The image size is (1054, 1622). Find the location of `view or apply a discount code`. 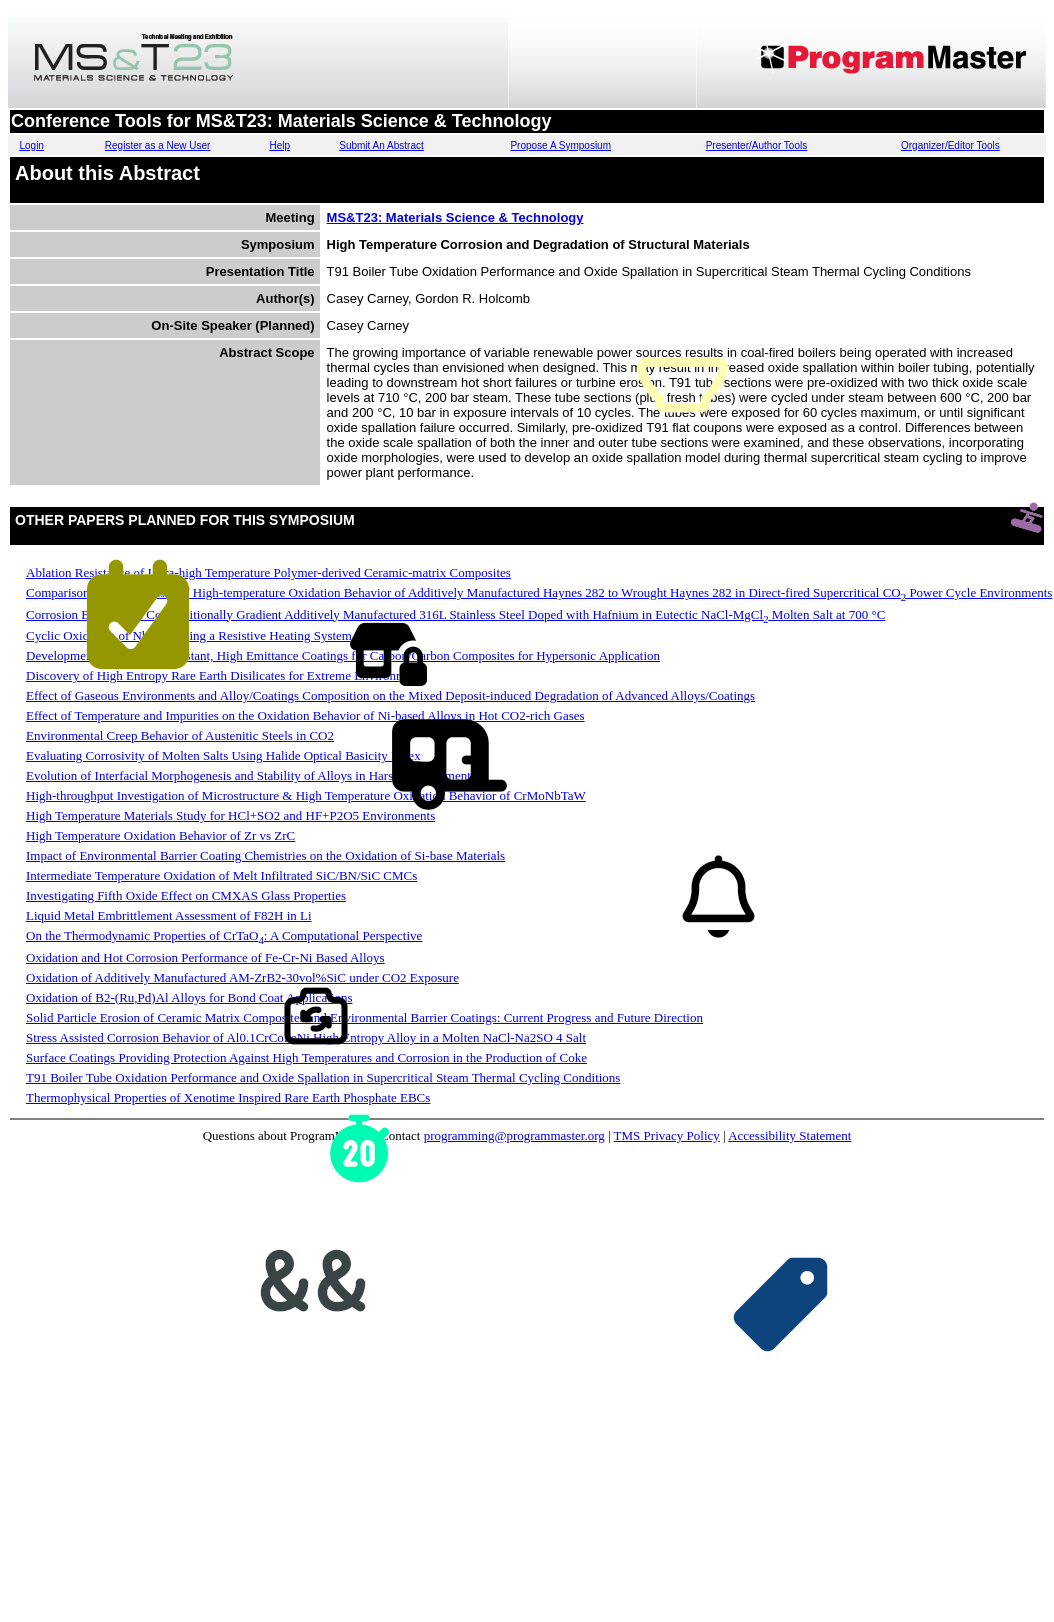

view or apply a discount code is located at coordinates (780, 1304).